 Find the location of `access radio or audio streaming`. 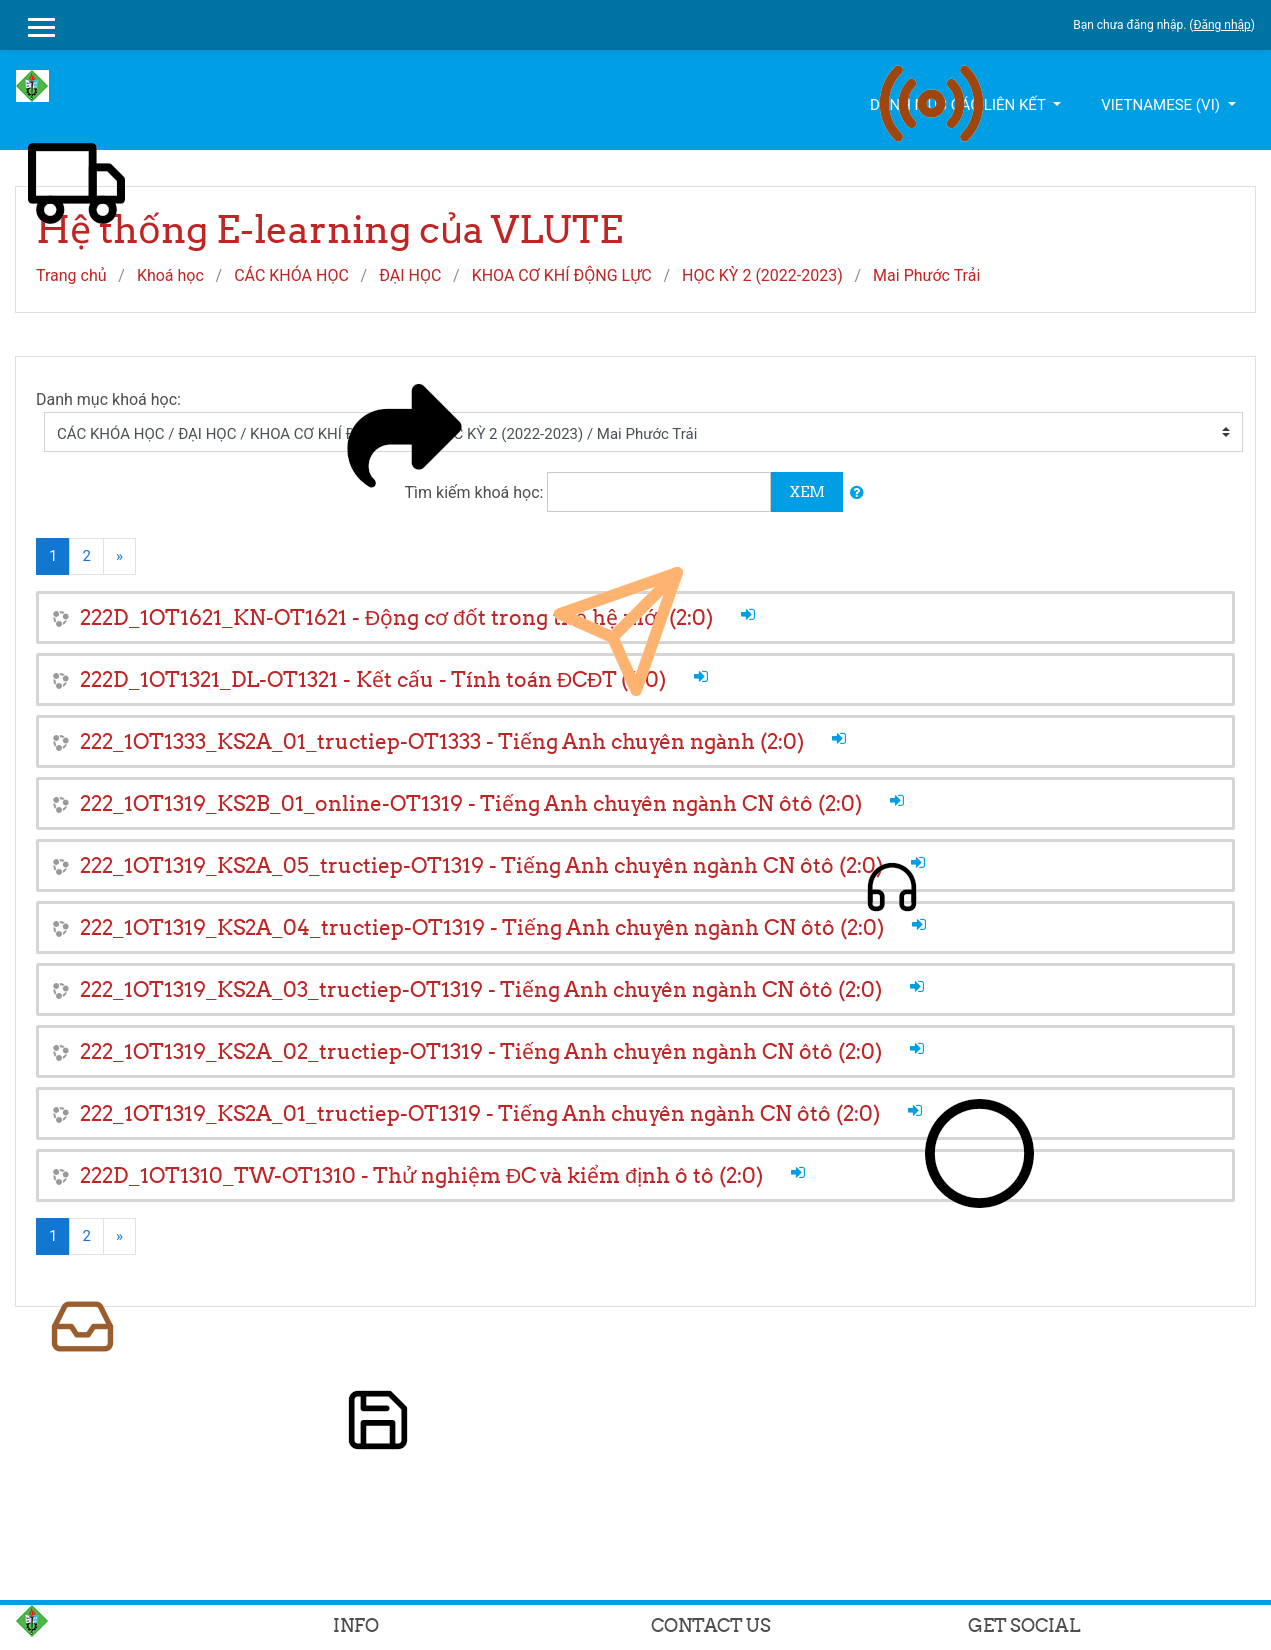

access radio or audio streaming is located at coordinates (931, 103).